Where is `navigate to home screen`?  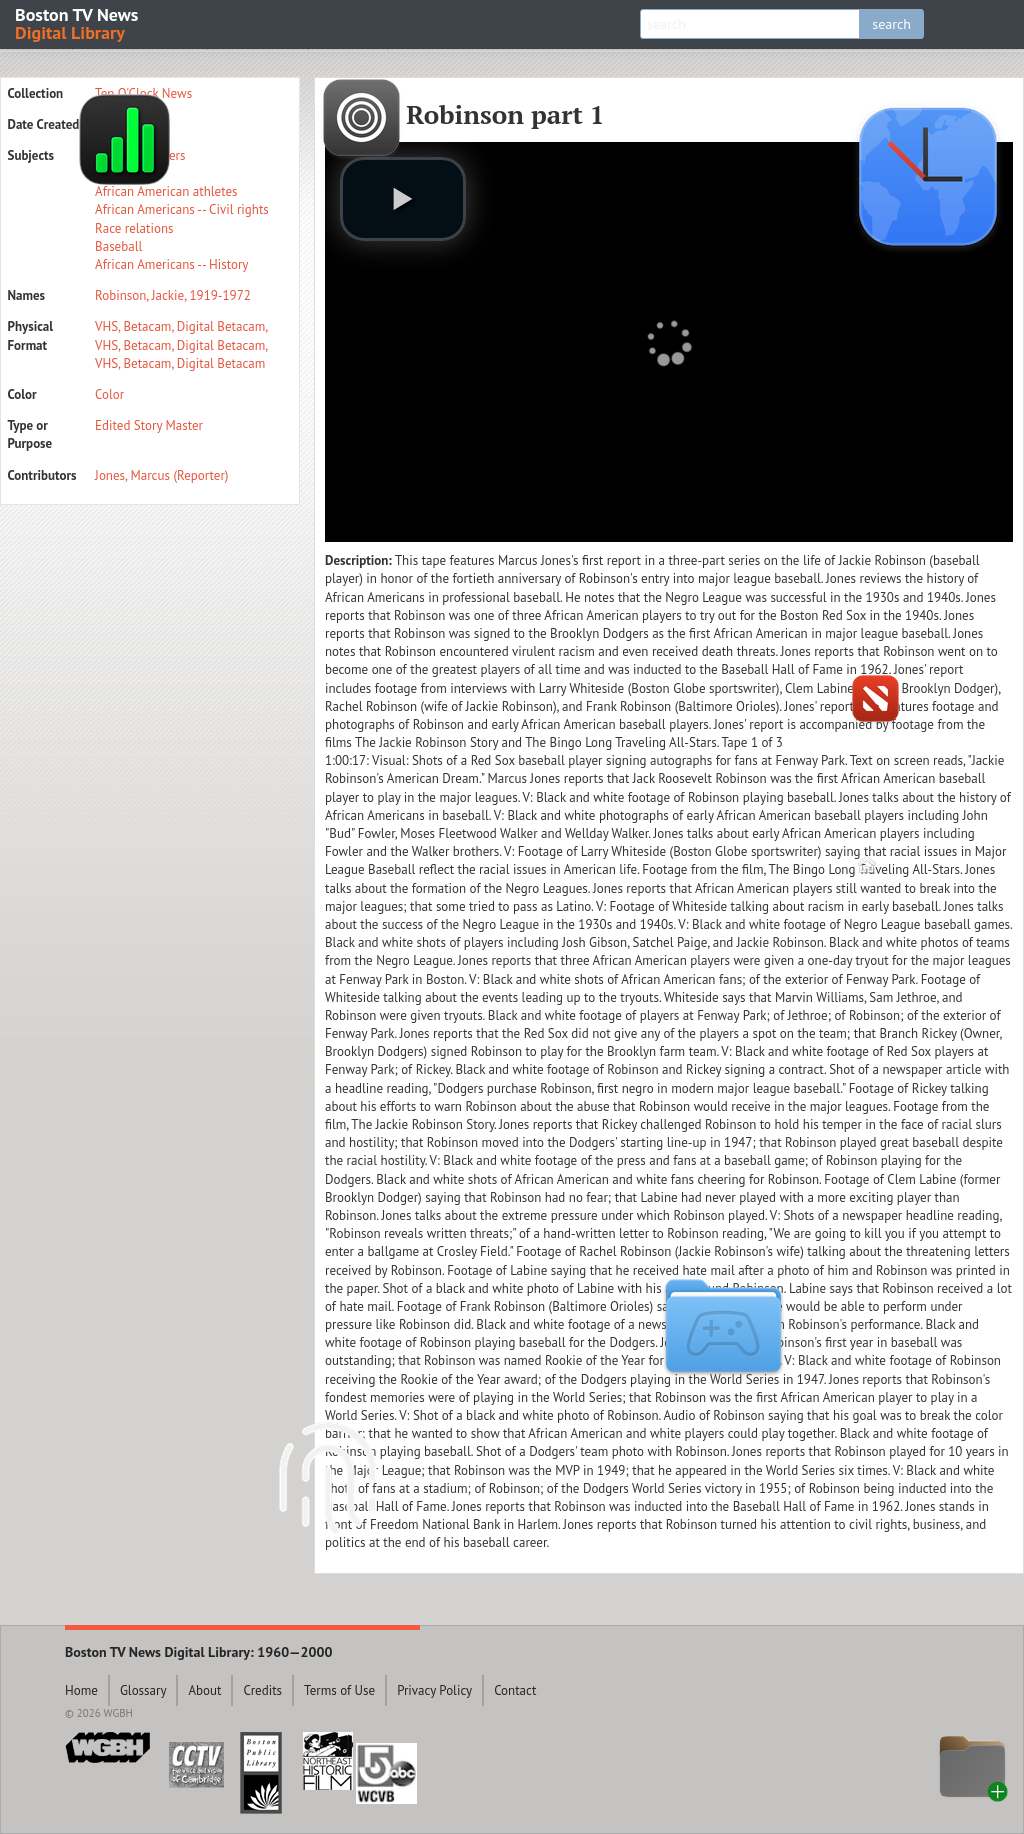
navigate to home screen is located at coordinates (866, 864).